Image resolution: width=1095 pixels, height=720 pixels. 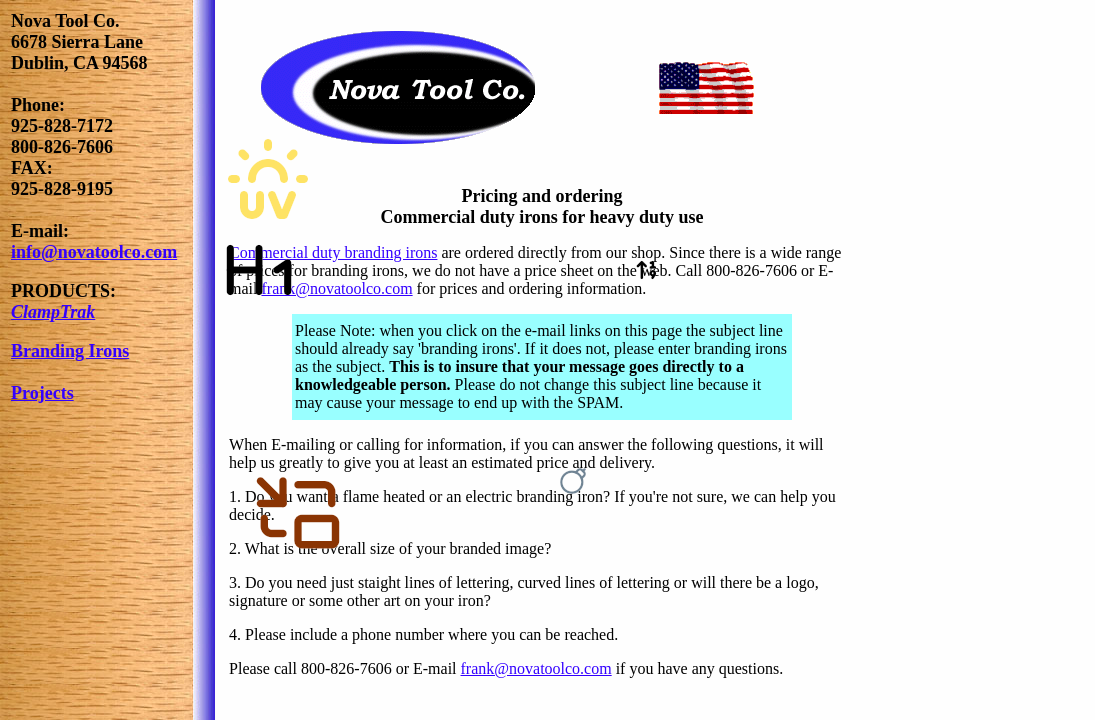 I want to click on enable picture-in-picture mode, so click(x=298, y=511).